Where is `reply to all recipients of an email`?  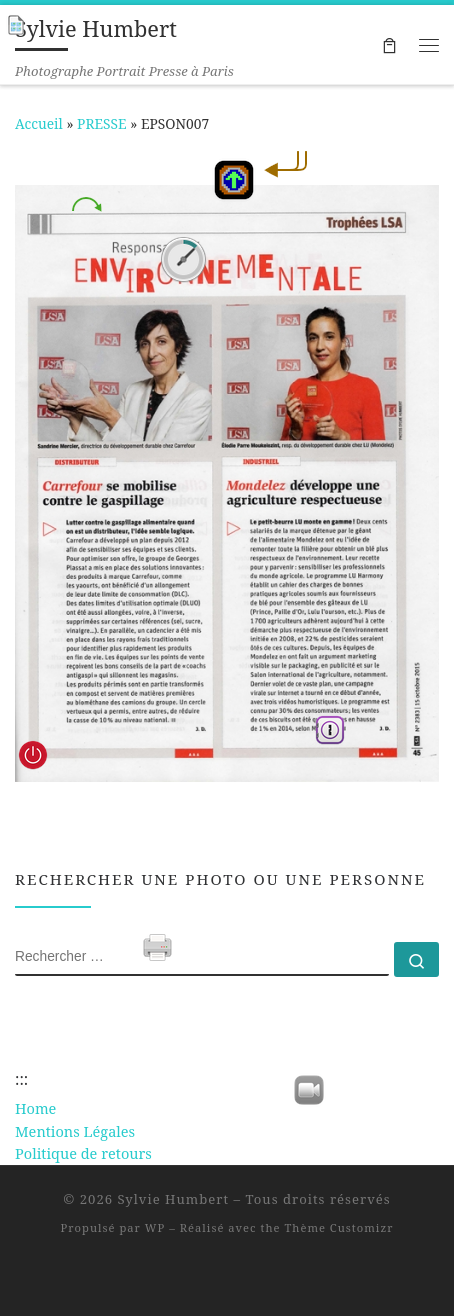 reply to all recipients of an email is located at coordinates (285, 161).